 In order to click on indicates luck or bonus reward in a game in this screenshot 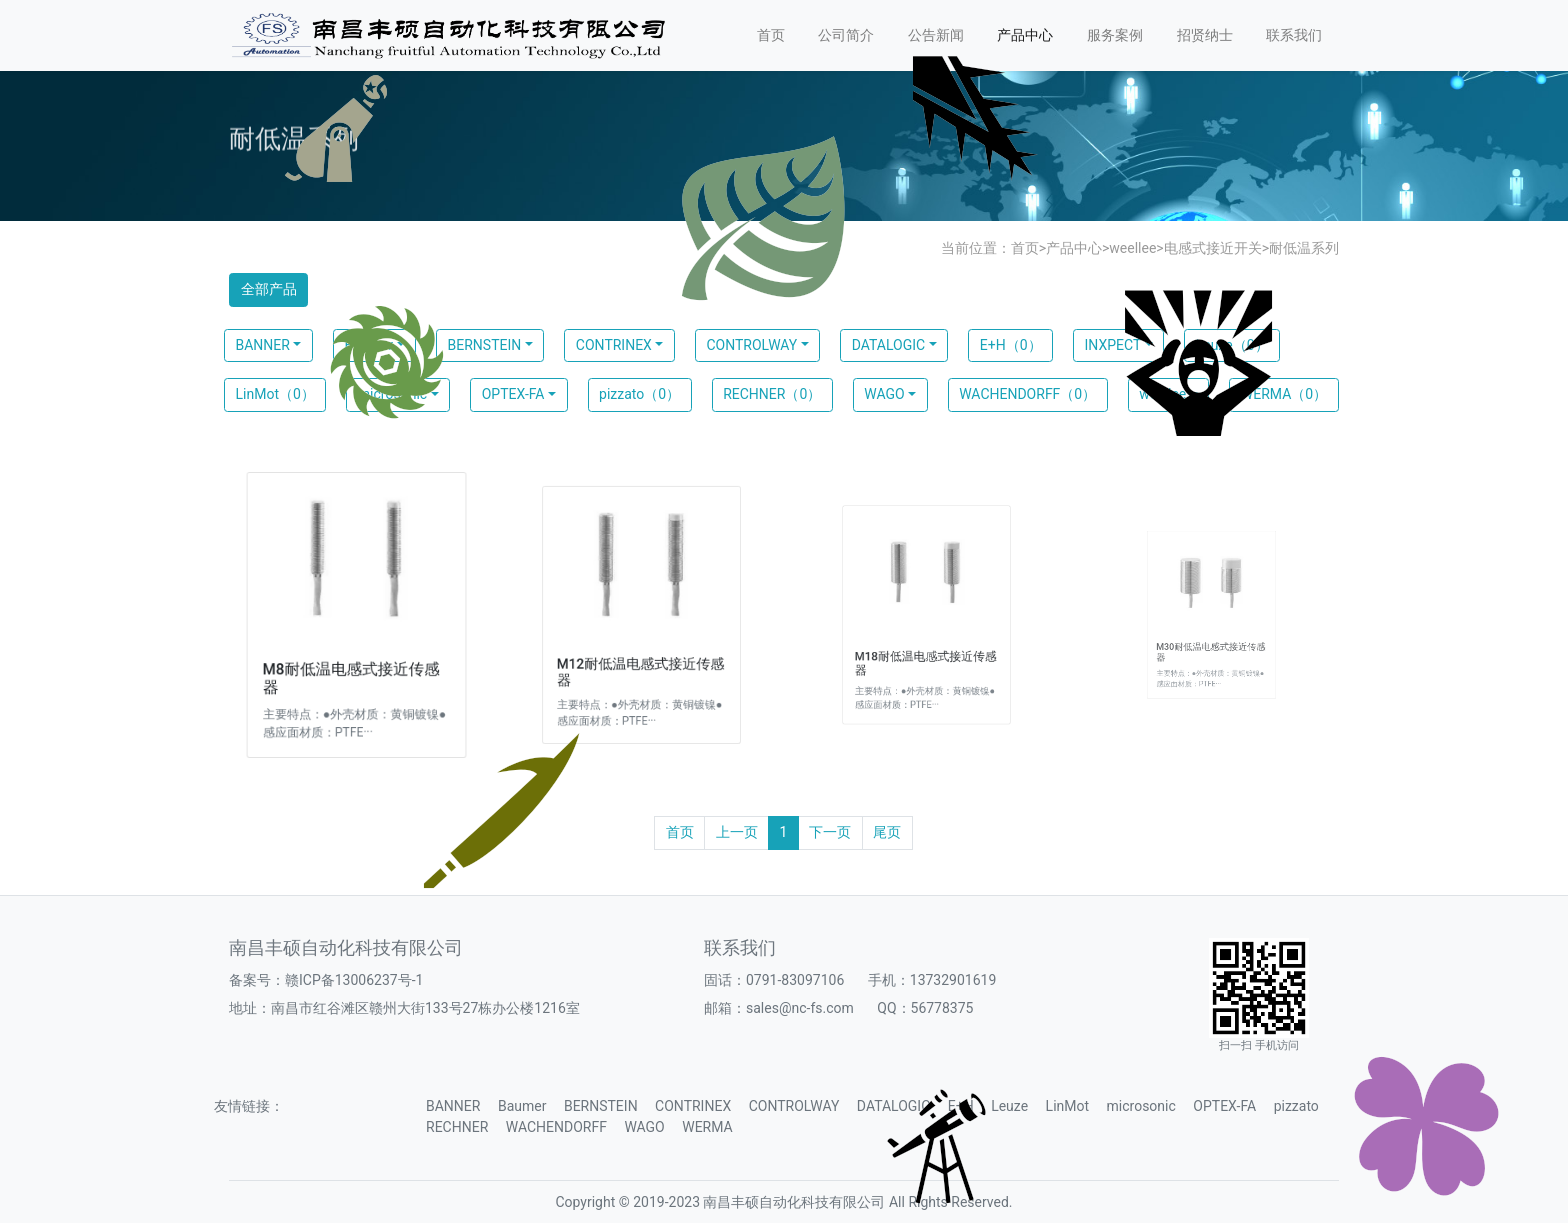, I will do `click(1427, 1126)`.